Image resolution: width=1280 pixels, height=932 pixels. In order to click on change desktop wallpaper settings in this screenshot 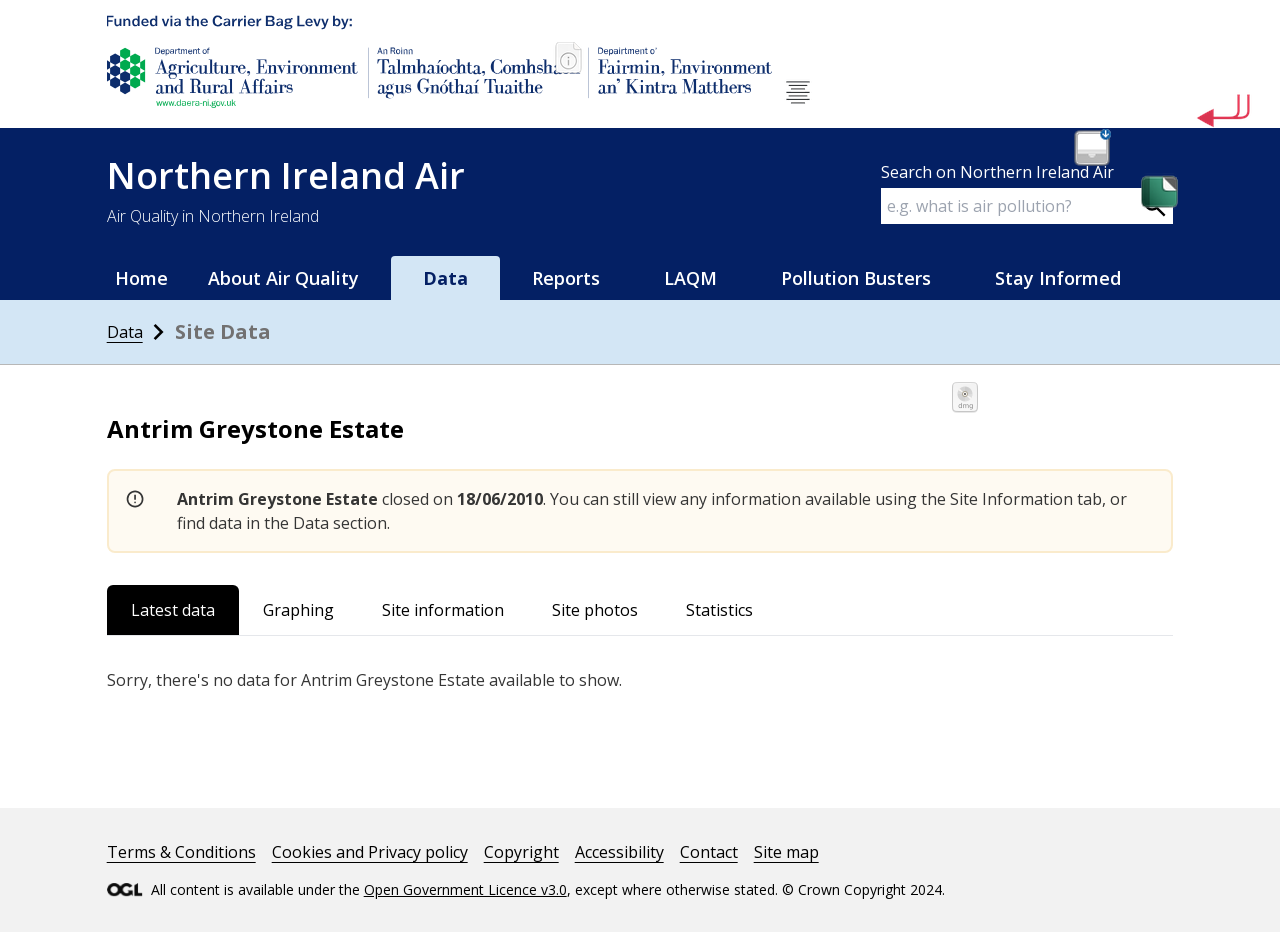, I will do `click(1159, 190)`.